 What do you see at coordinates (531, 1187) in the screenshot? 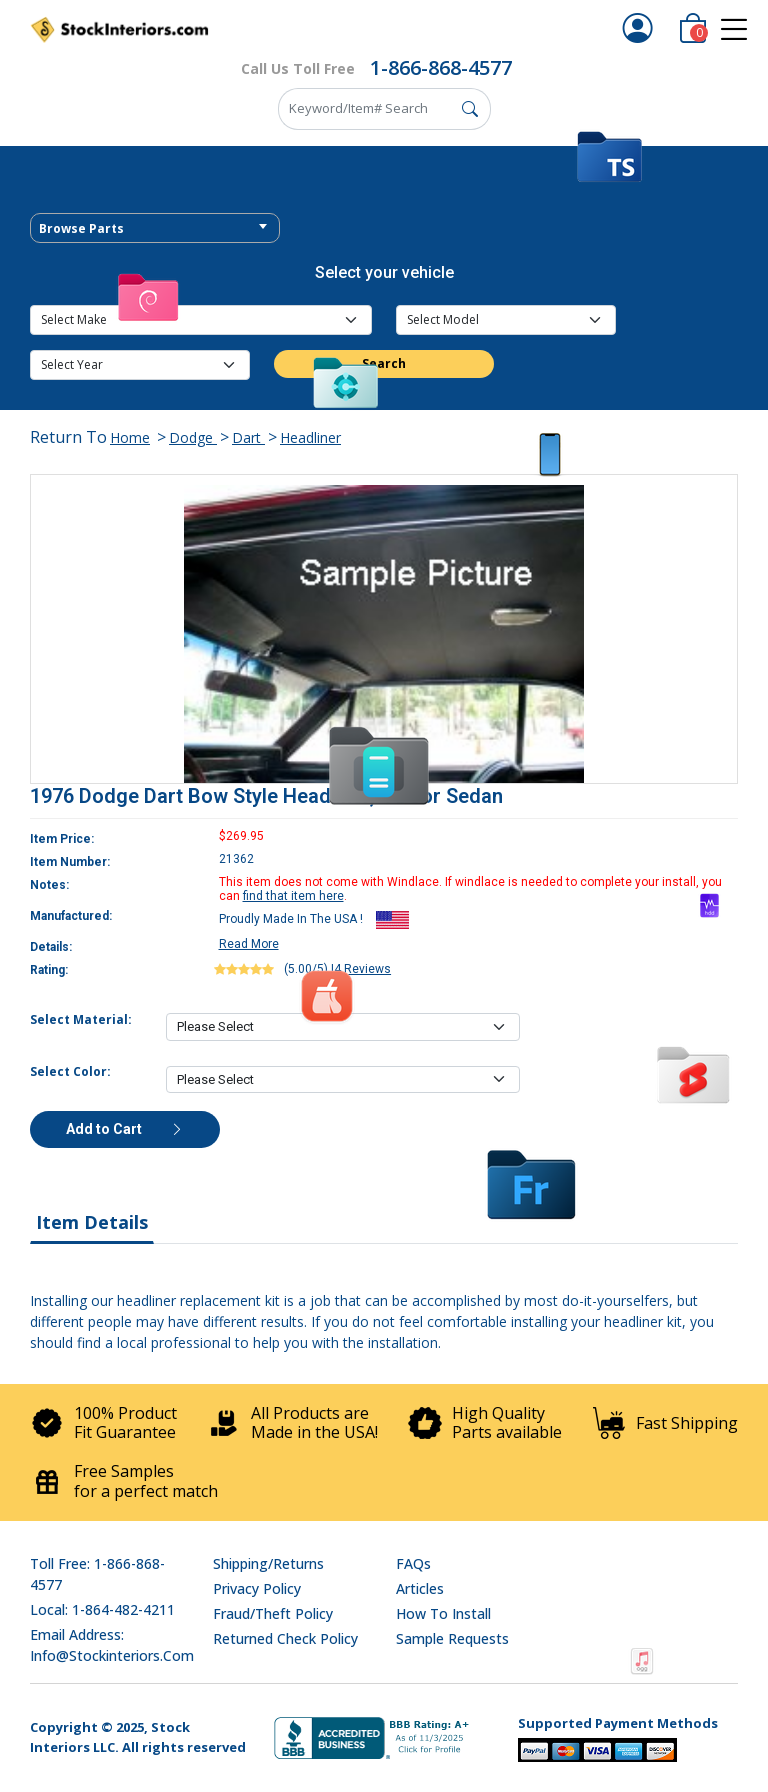
I see `open adobe fresco project folder` at bounding box center [531, 1187].